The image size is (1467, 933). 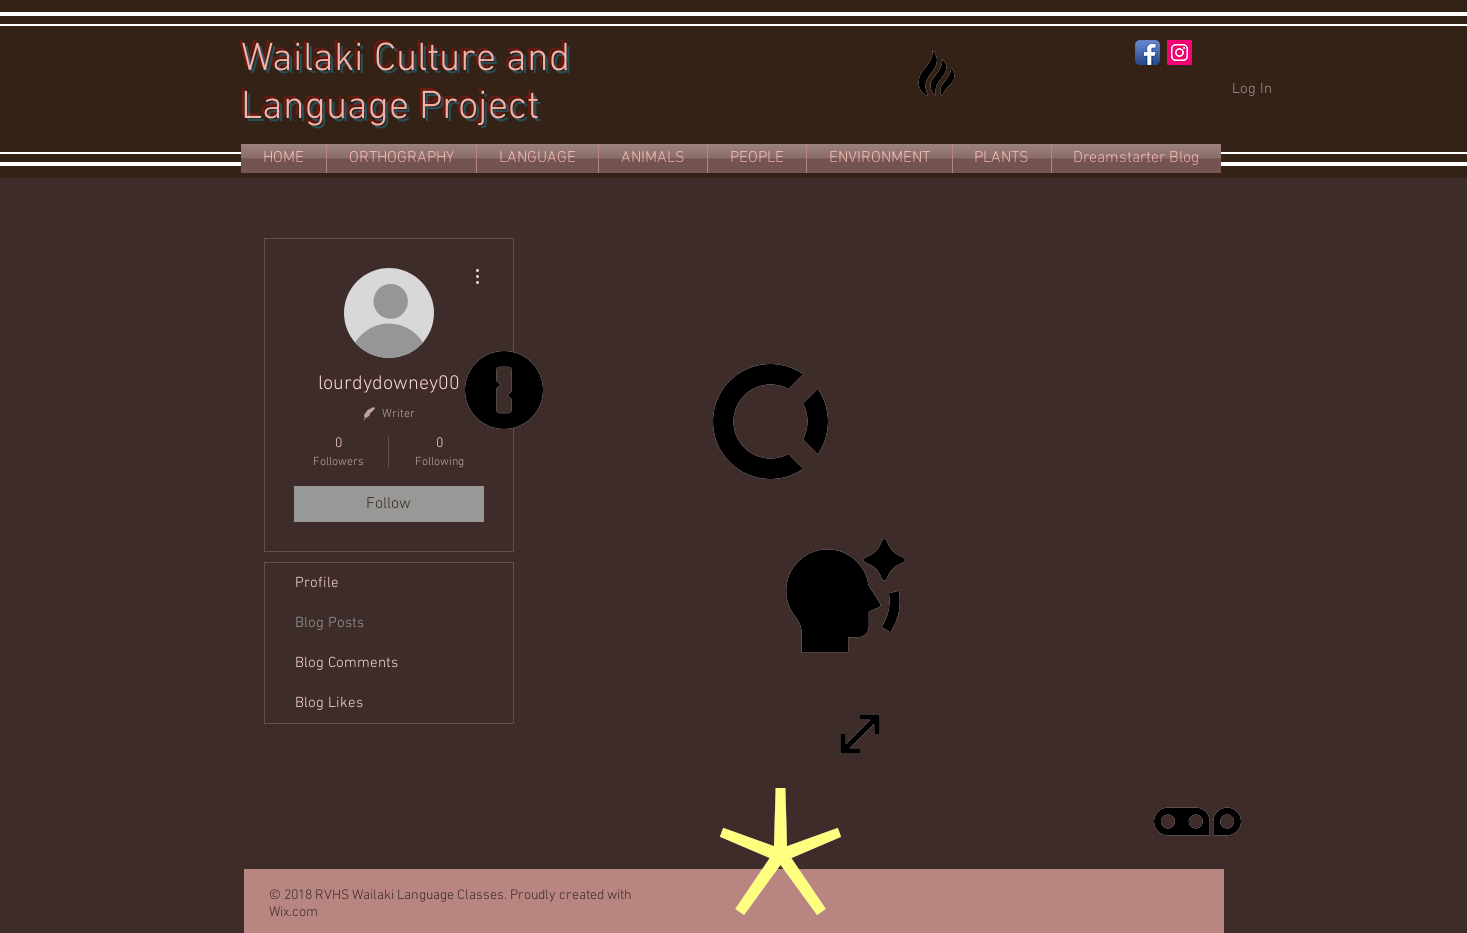 What do you see at coordinates (770, 421) in the screenshot?
I see `visit open collective profile or page` at bounding box center [770, 421].